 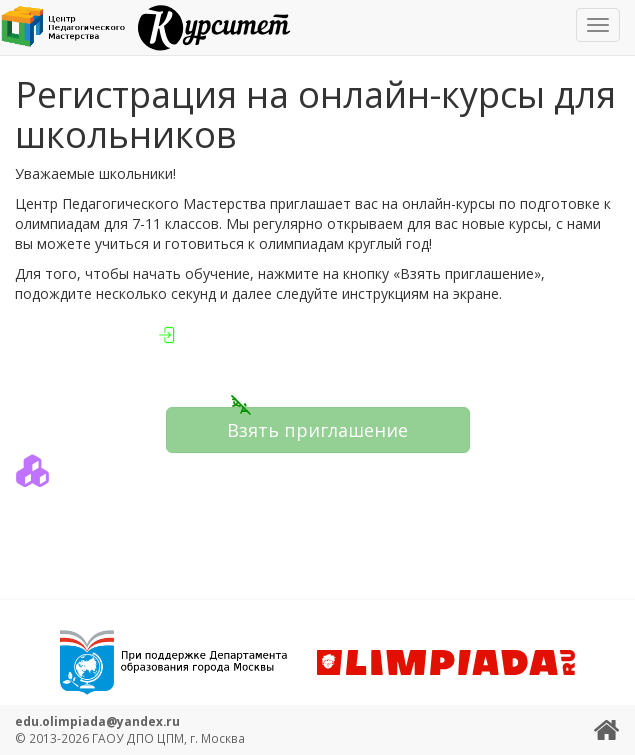 What do you see at coordinates (32, 471) in the screenshot?
I see `view 3D objects or models` at bounding box center [32, 471].